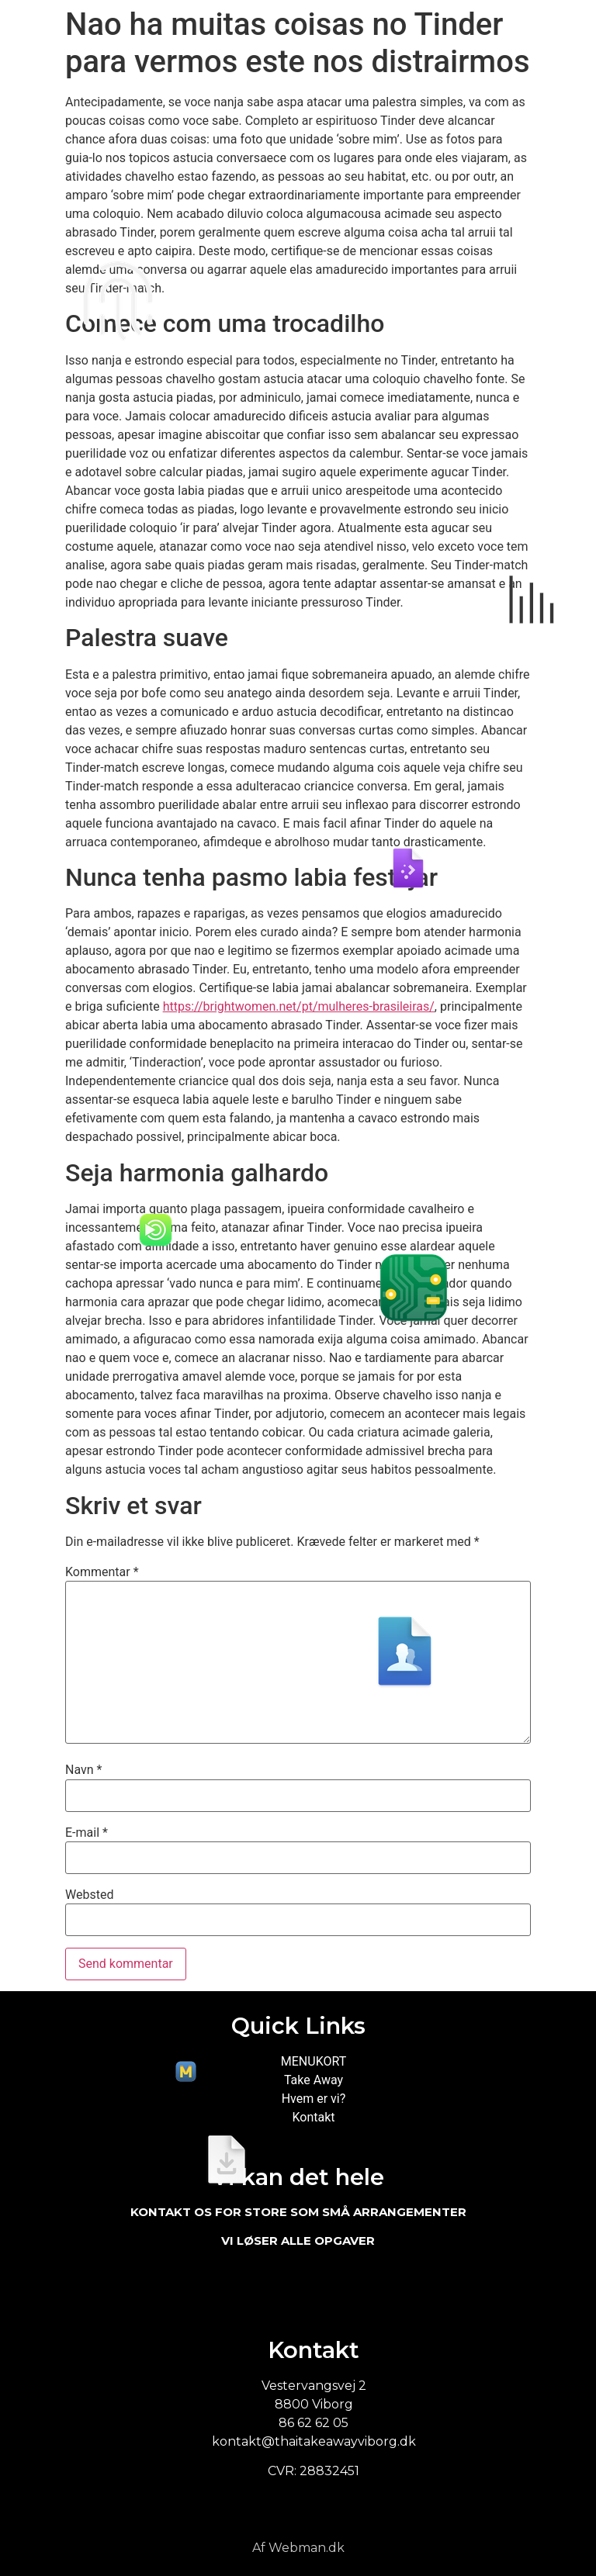 The image size is (596, 2576). What do you see at coordinates (404, 1651) in the screenshot?
I see `user data or contacts file` at bounding box center [404, 1651].